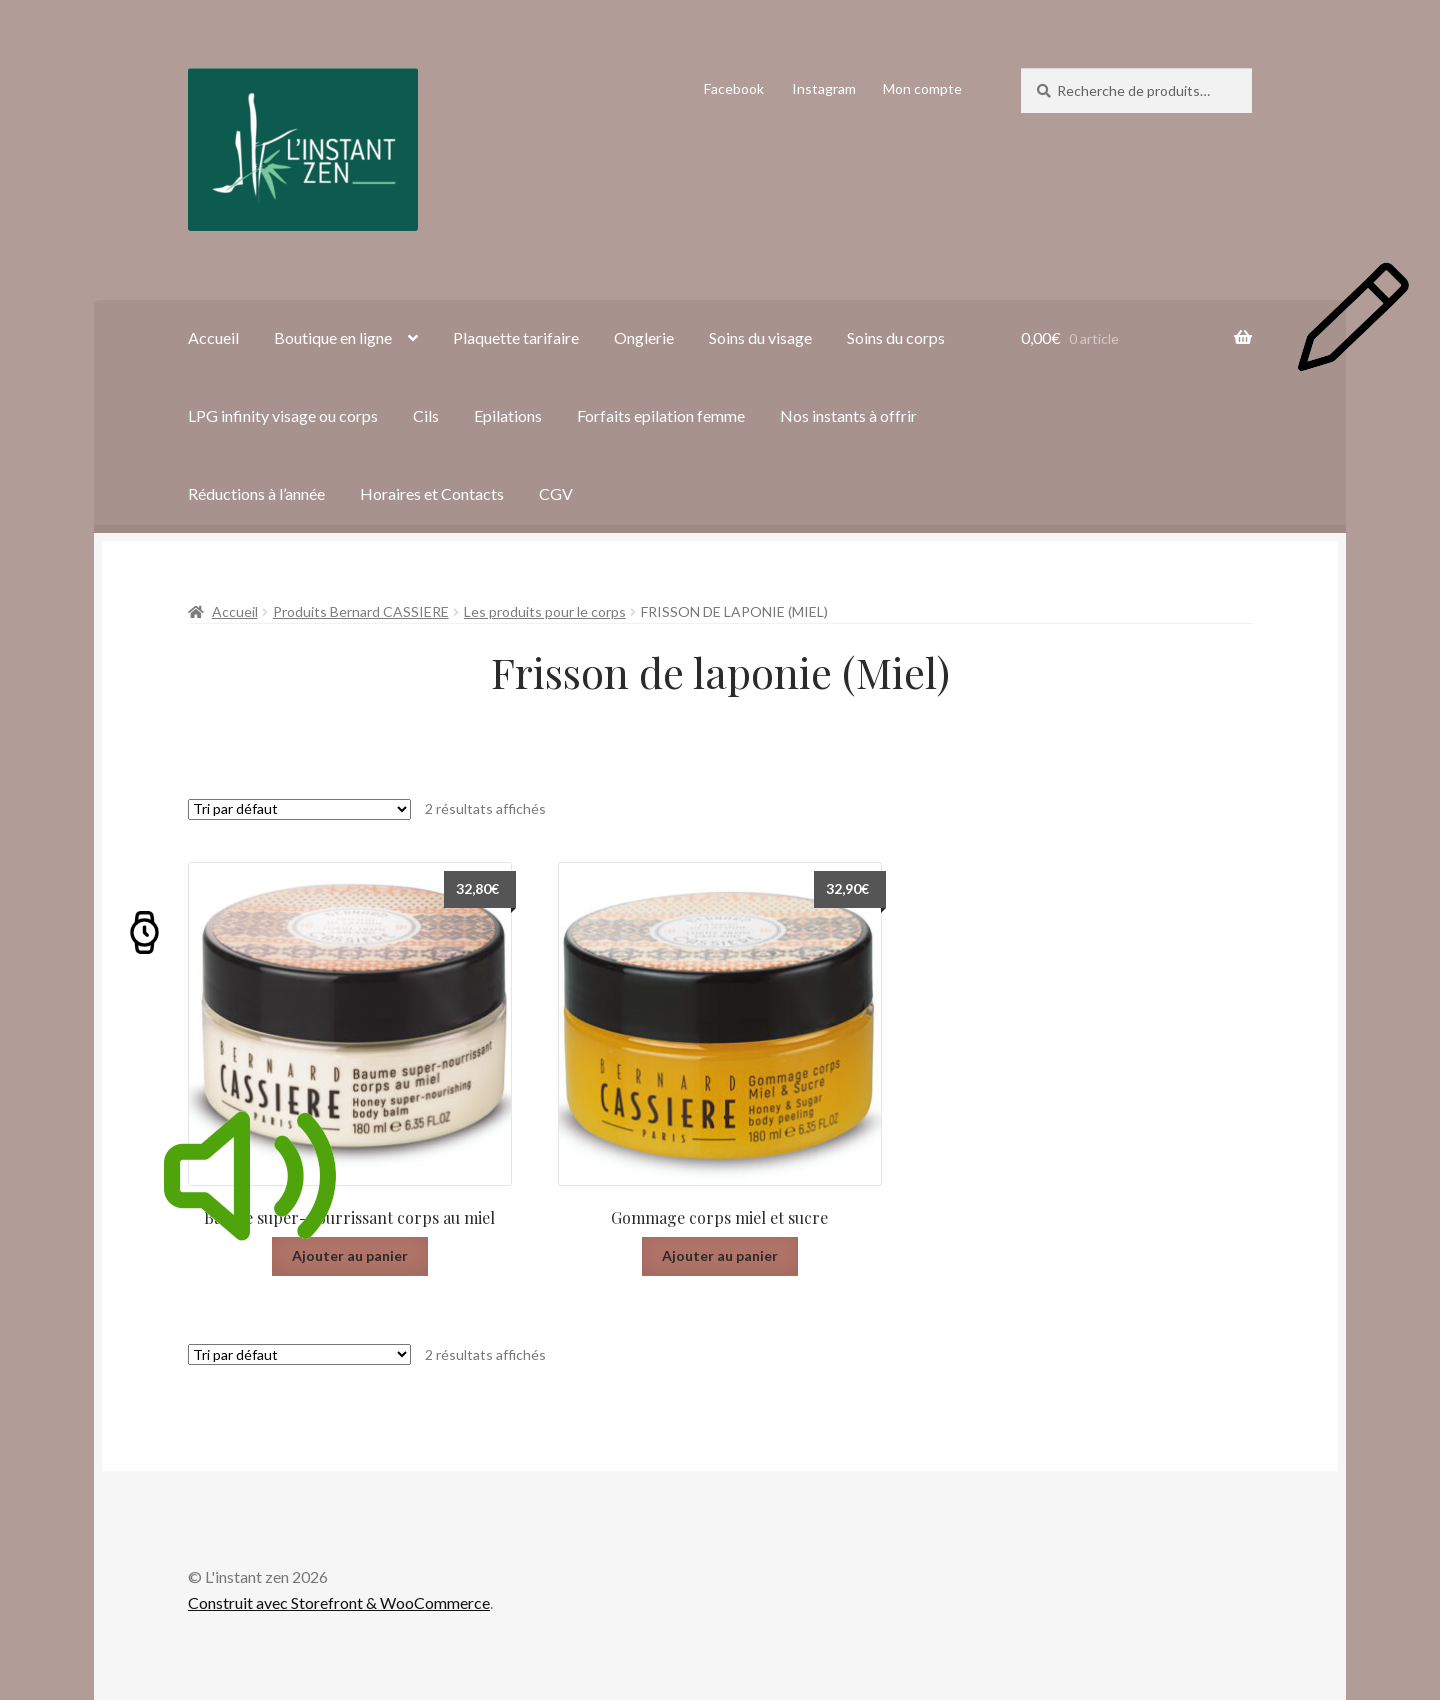 The height and width of the screenshot is (1700, 1440). I want to click on edit this item, so click(1352, 316).